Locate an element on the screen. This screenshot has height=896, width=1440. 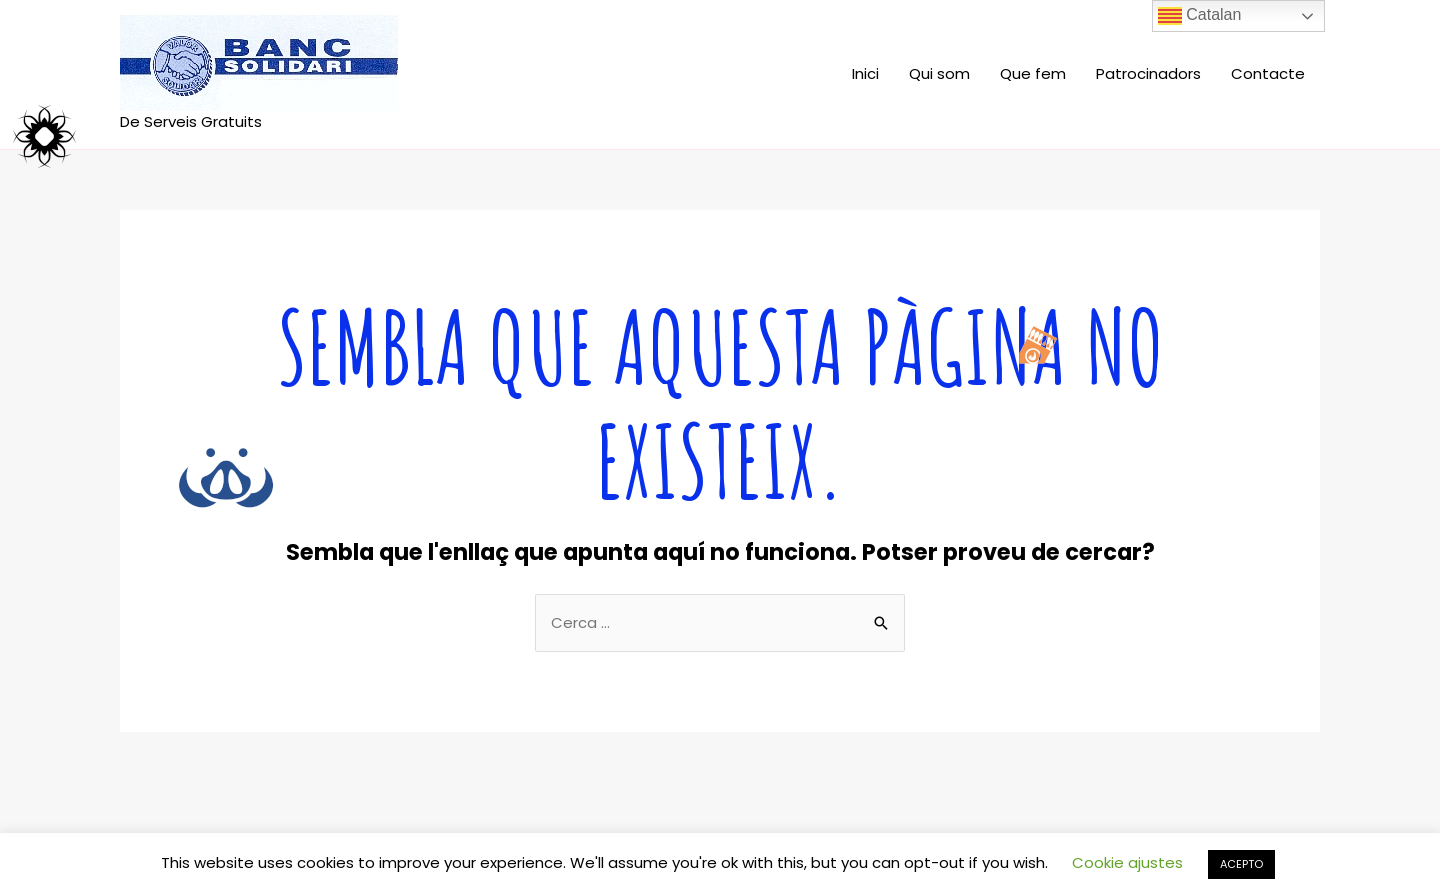
decorative design element or divider is located at coordinates (44, 136).